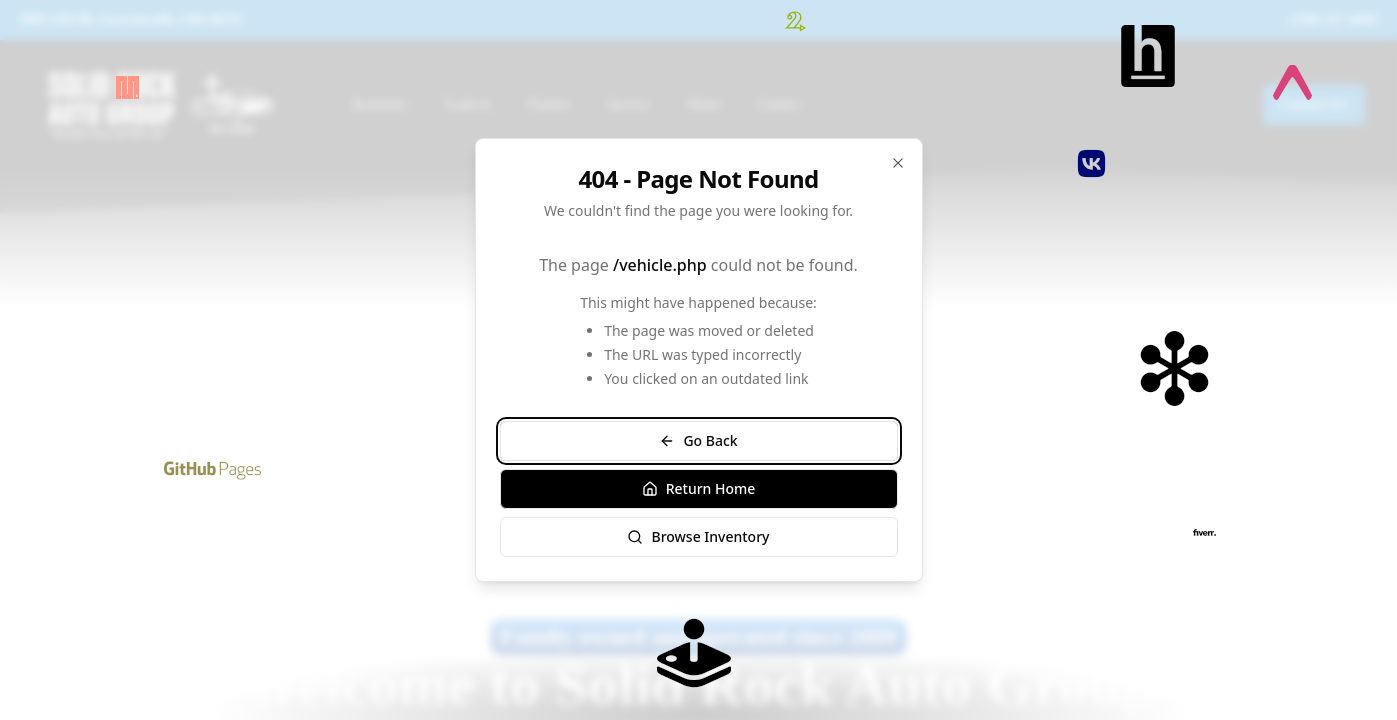  What do you see at coordinates (1091, 163) in the screenshot?
I see `open VK social network app` at bounding box center [1091, 163].